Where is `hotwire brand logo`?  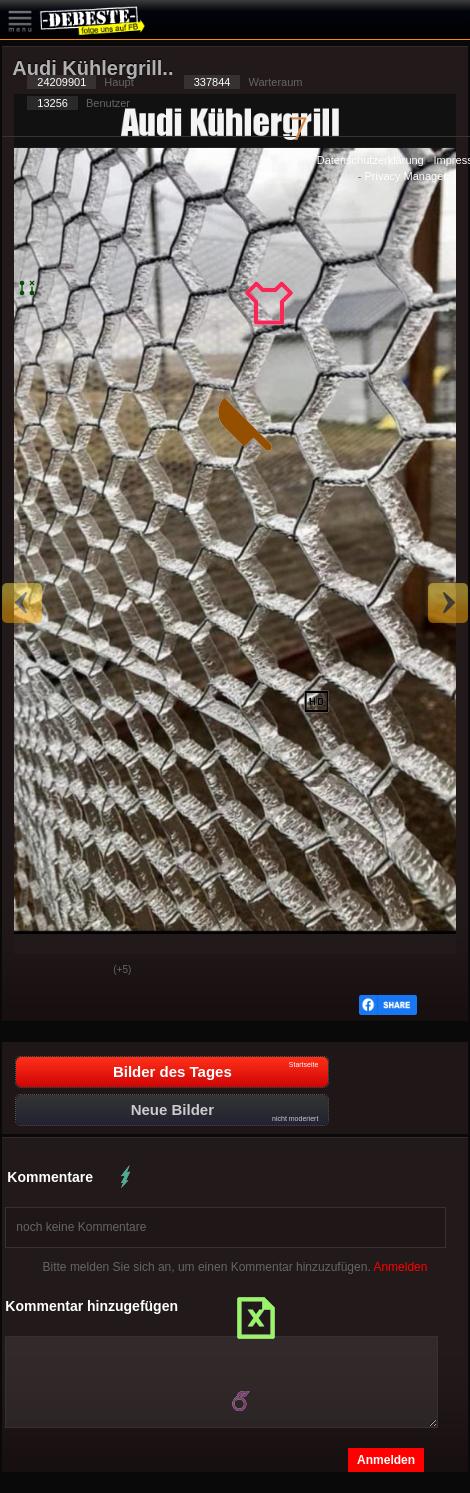 hotwire brand logo is located at coordinates (125, 1176).